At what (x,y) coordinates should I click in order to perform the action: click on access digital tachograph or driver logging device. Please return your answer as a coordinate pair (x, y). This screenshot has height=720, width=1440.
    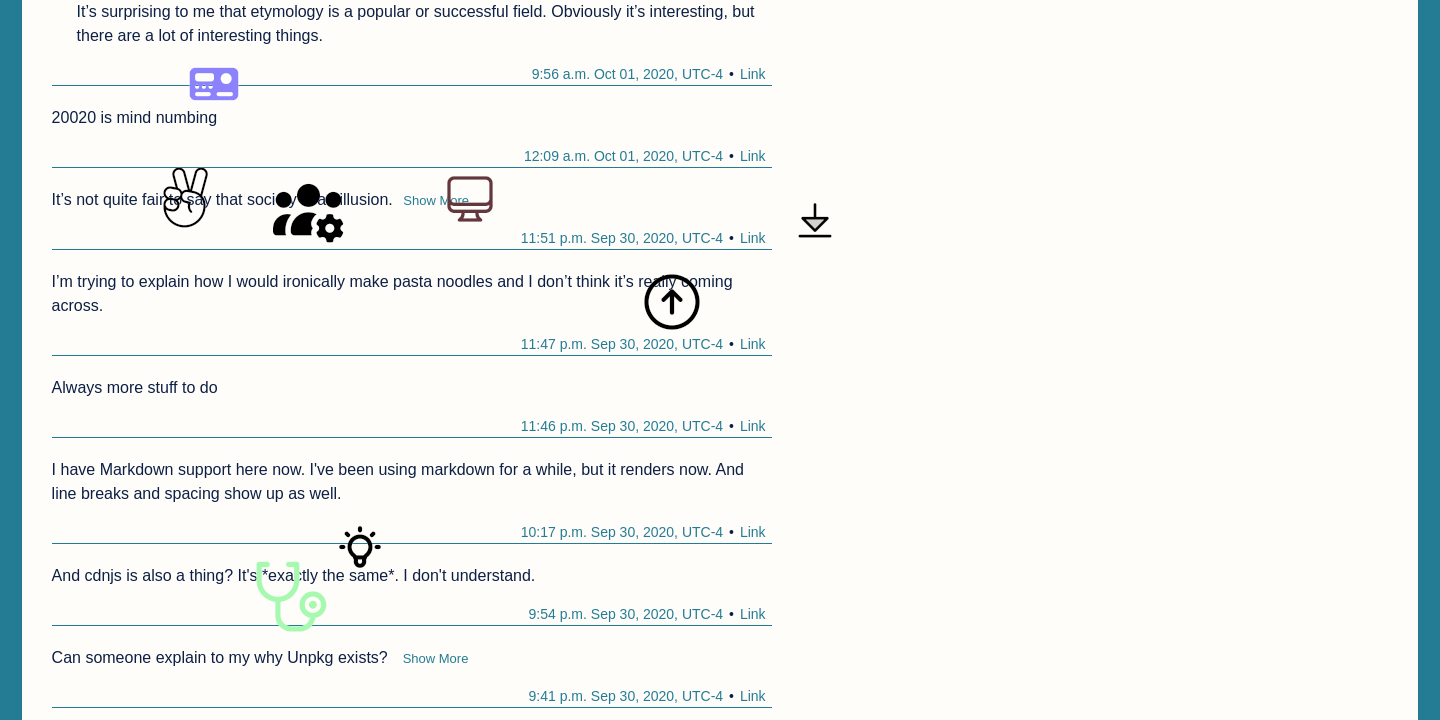
    Looking at the image, I should click on (214, 84).